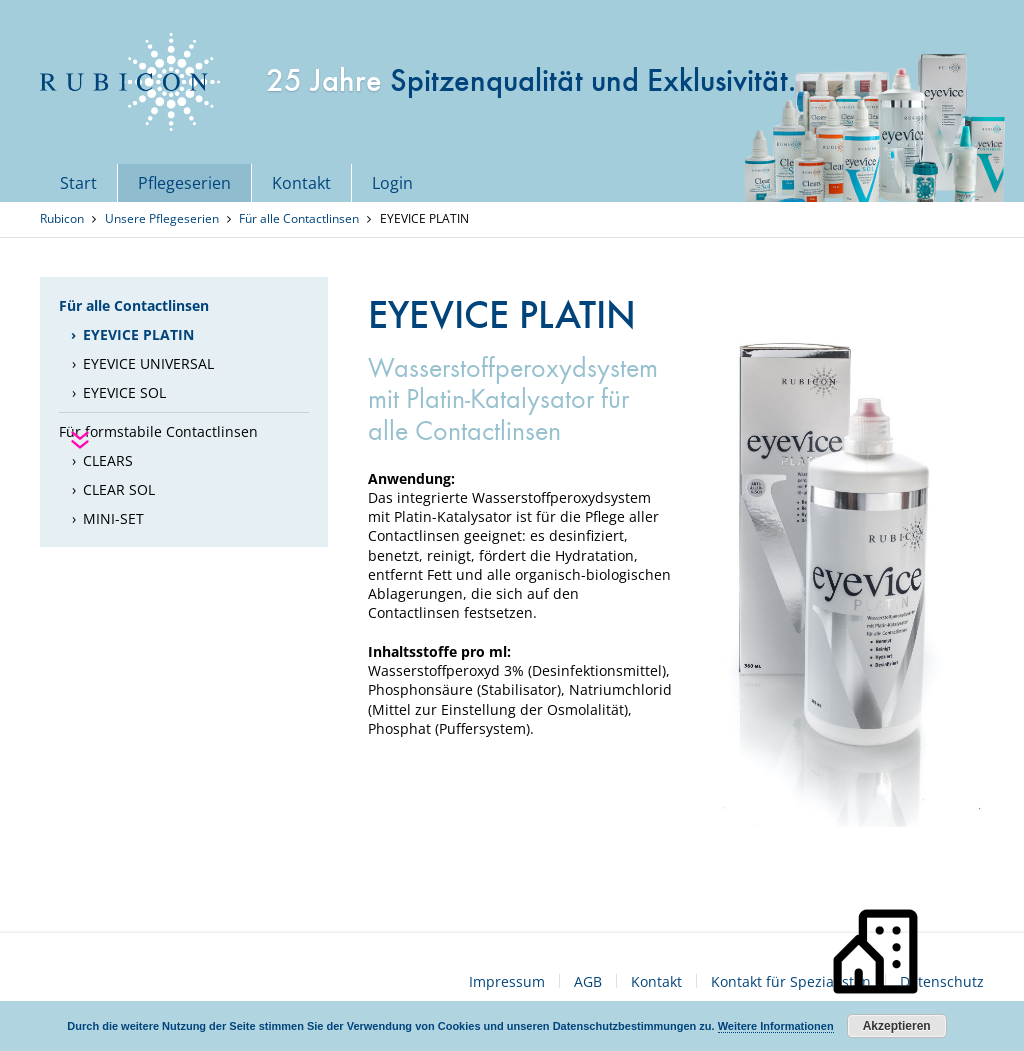 This screenshot has height=1051, width=1024. What do you see at coordinates (80, 440) in the screenshot?
I see `expand content or show more items` at bounding box center [80, 440].